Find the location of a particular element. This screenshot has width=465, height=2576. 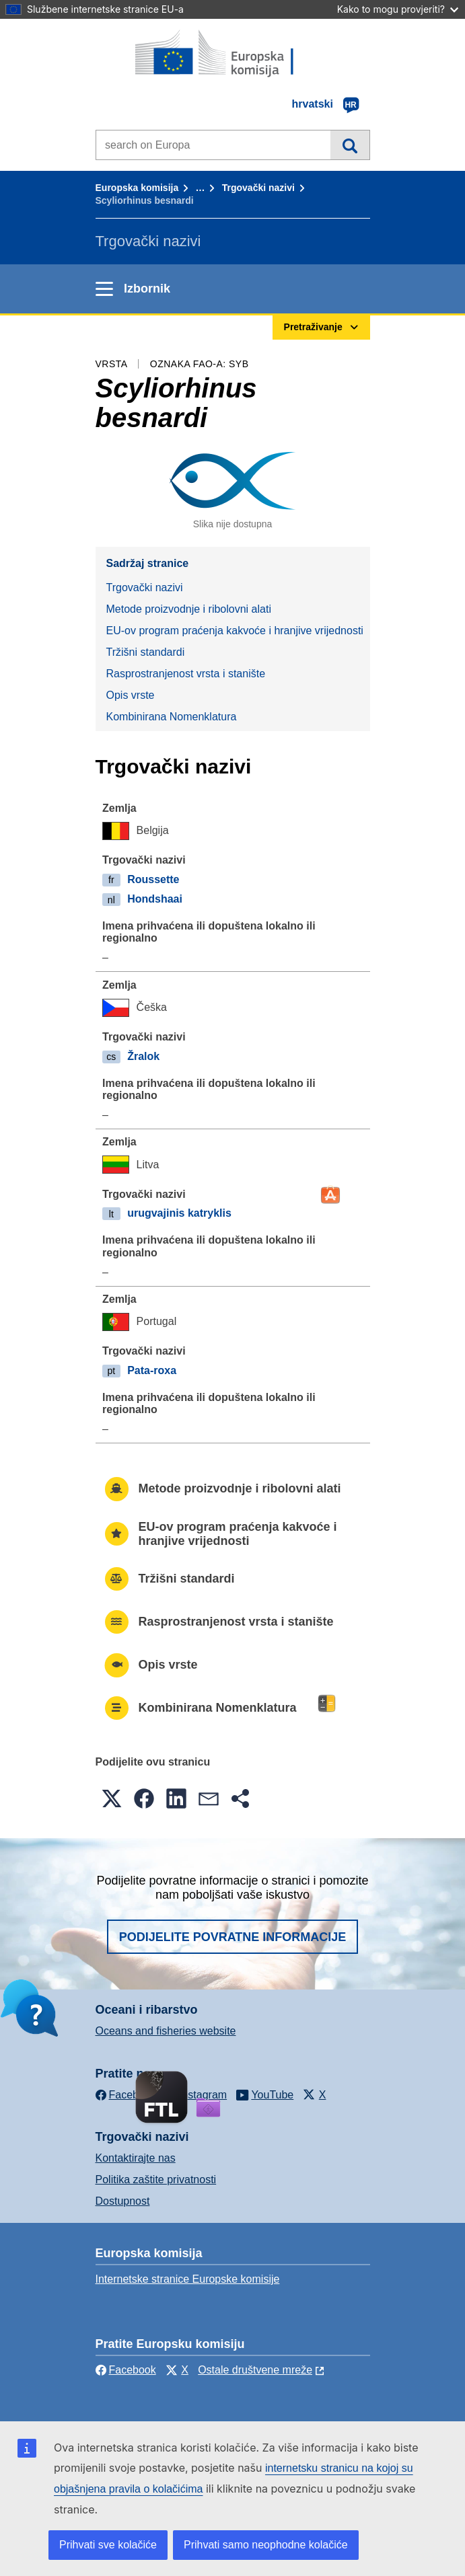

open help and support is located at coordinates (29, 2008).